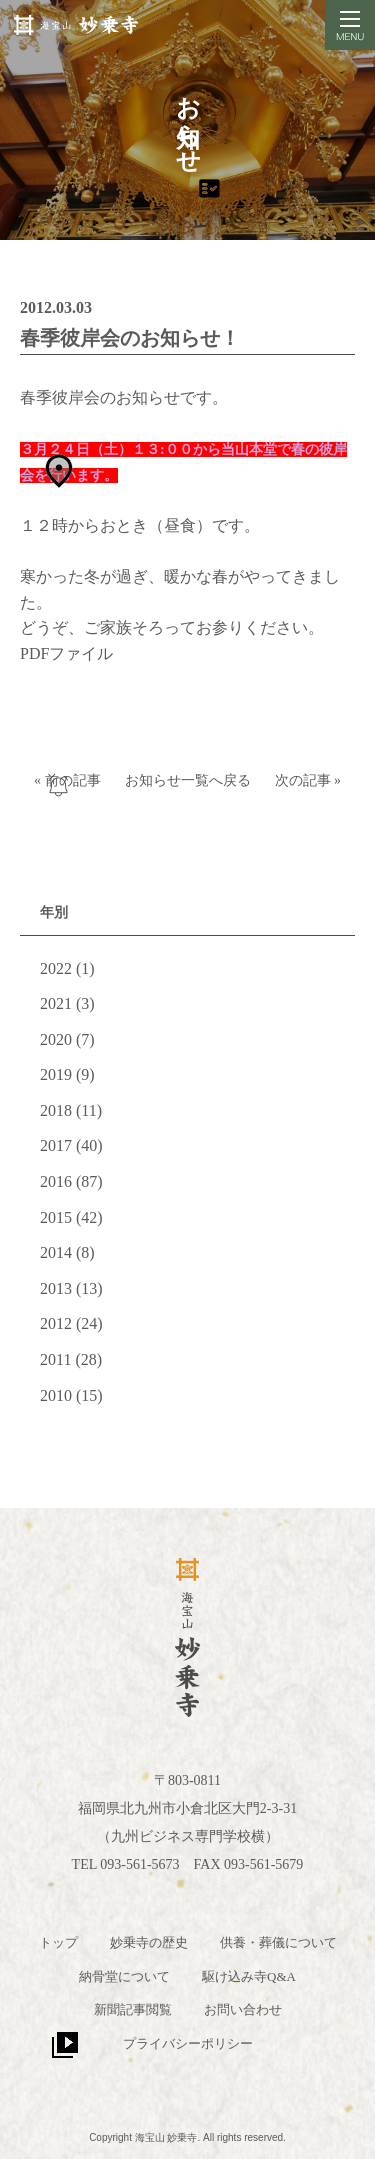 This screenshot has height=2159, width=375. What do you see at coordinates (59, 471) in the screenshot?
I see `view or select a location on the map` at bounding box center [59, 471].